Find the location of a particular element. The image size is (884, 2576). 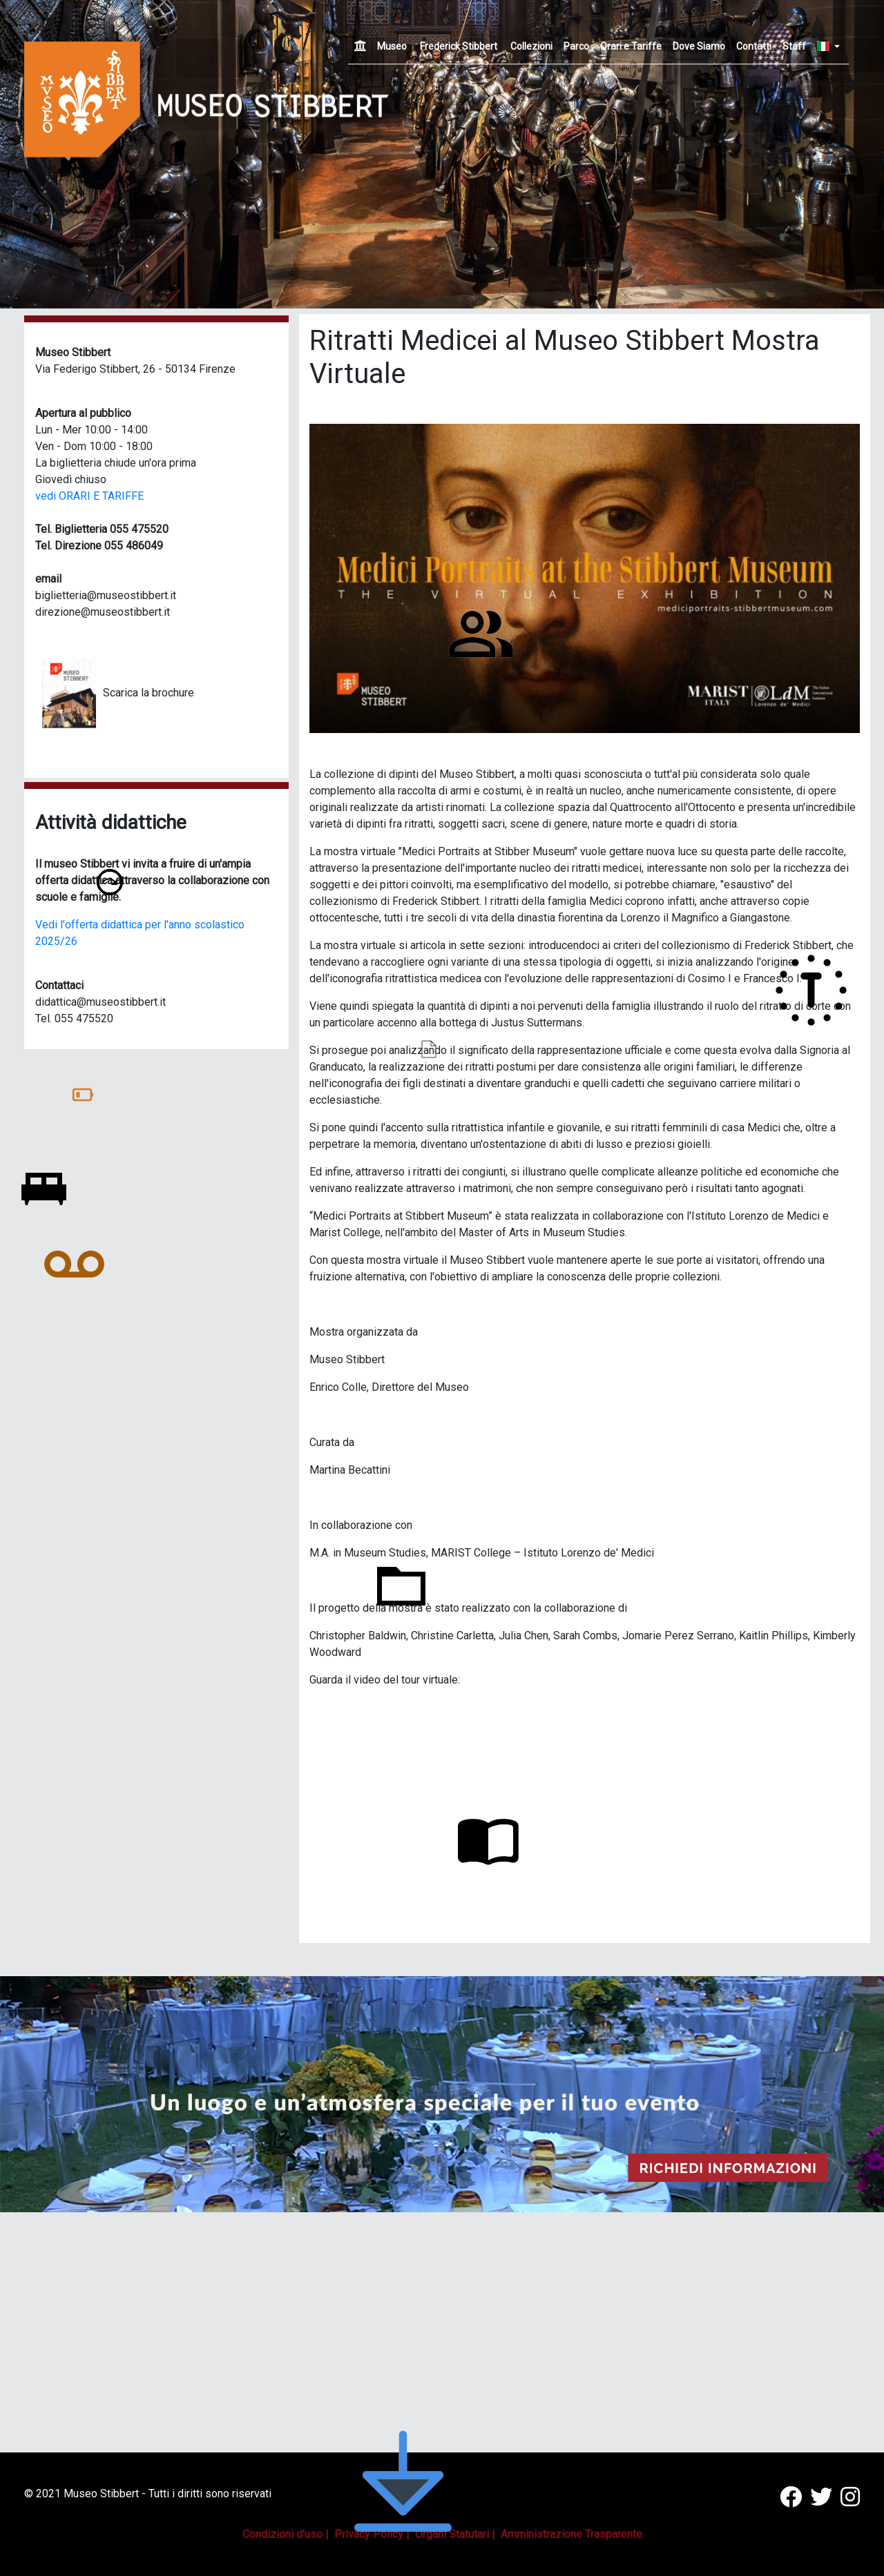

indicates low battery level at approximately 25% is located at coordinates (82, 1095).